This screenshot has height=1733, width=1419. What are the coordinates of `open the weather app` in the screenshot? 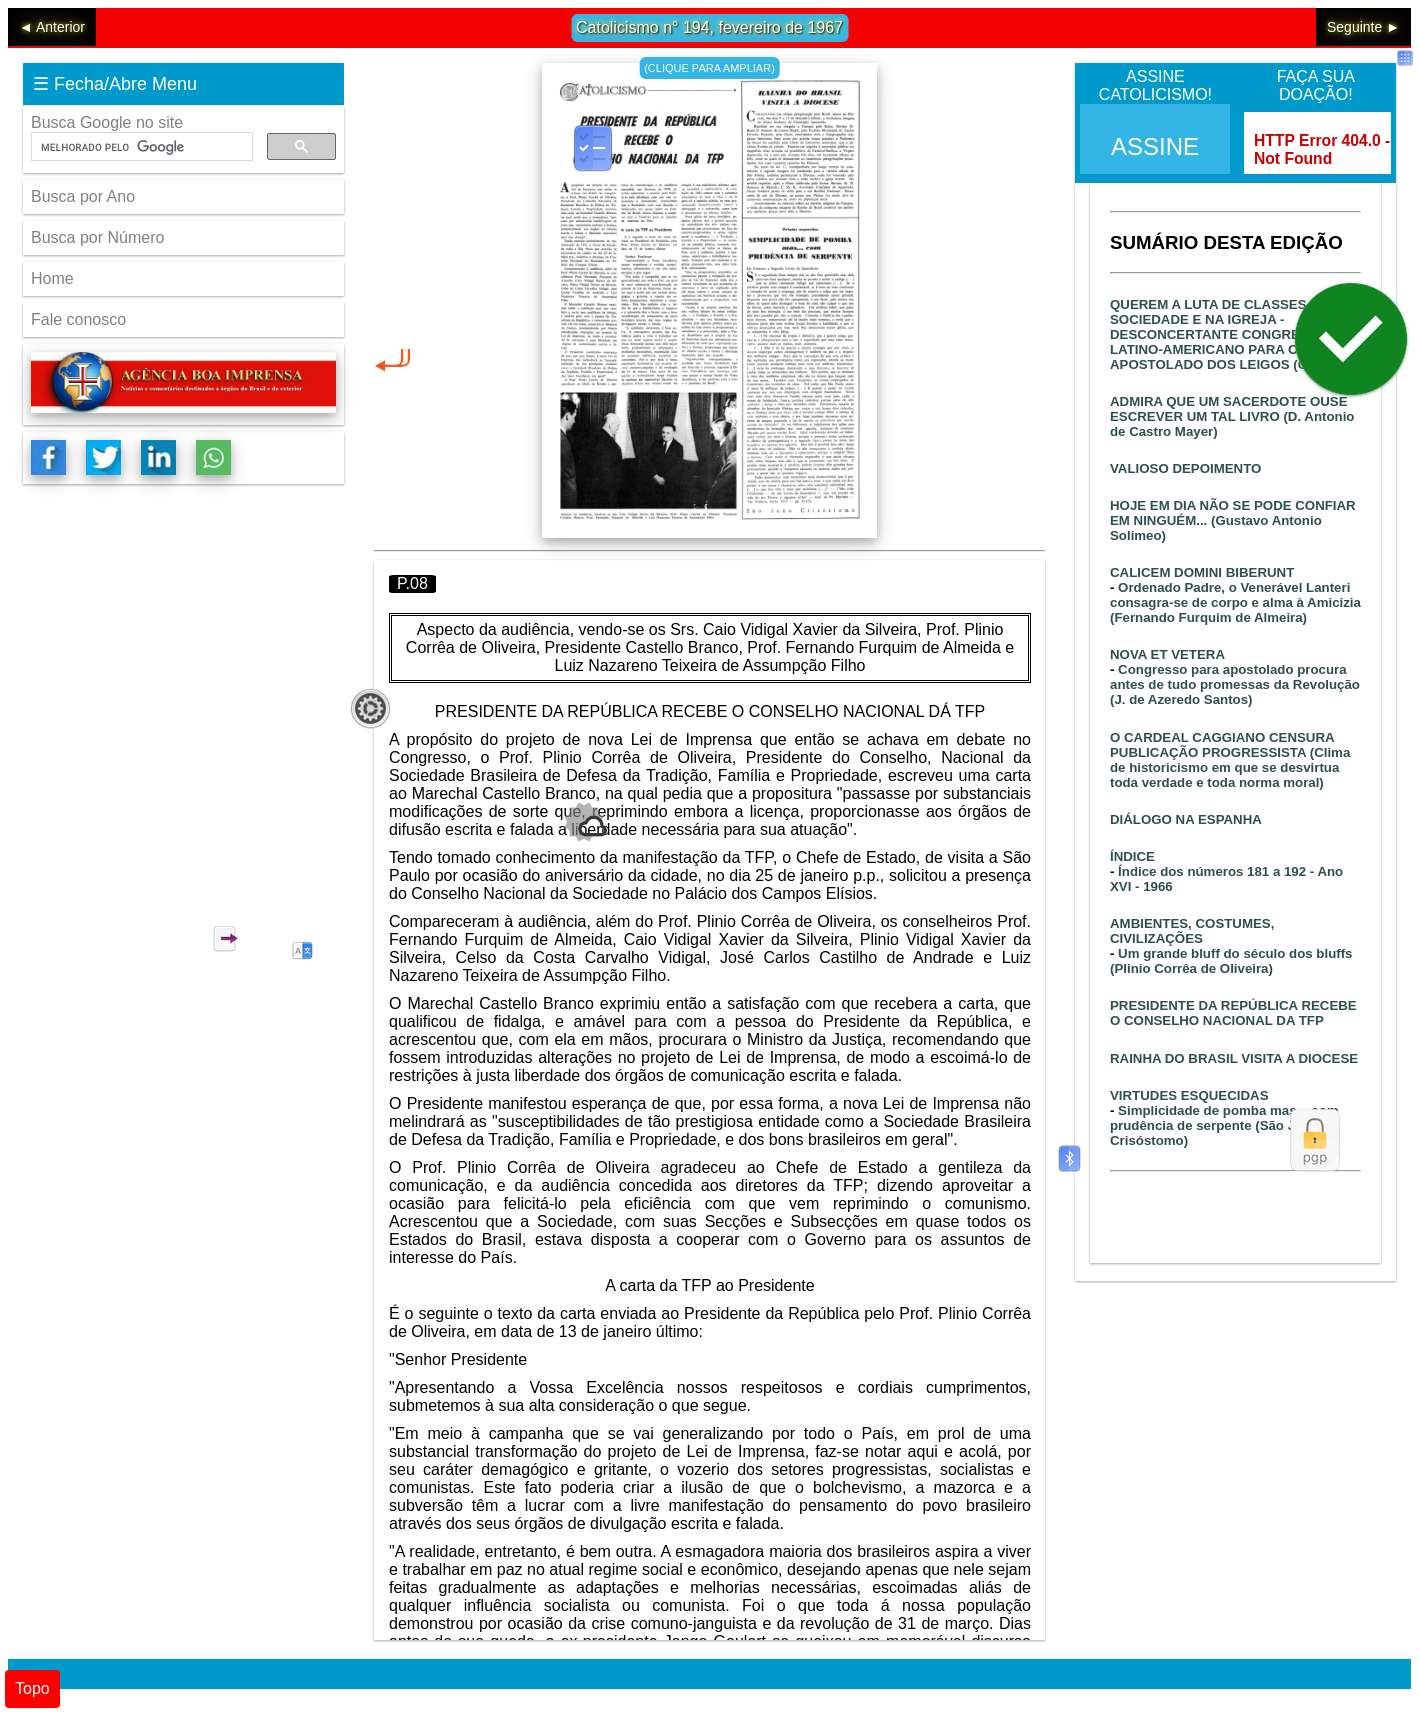 It's located at (584, 822).